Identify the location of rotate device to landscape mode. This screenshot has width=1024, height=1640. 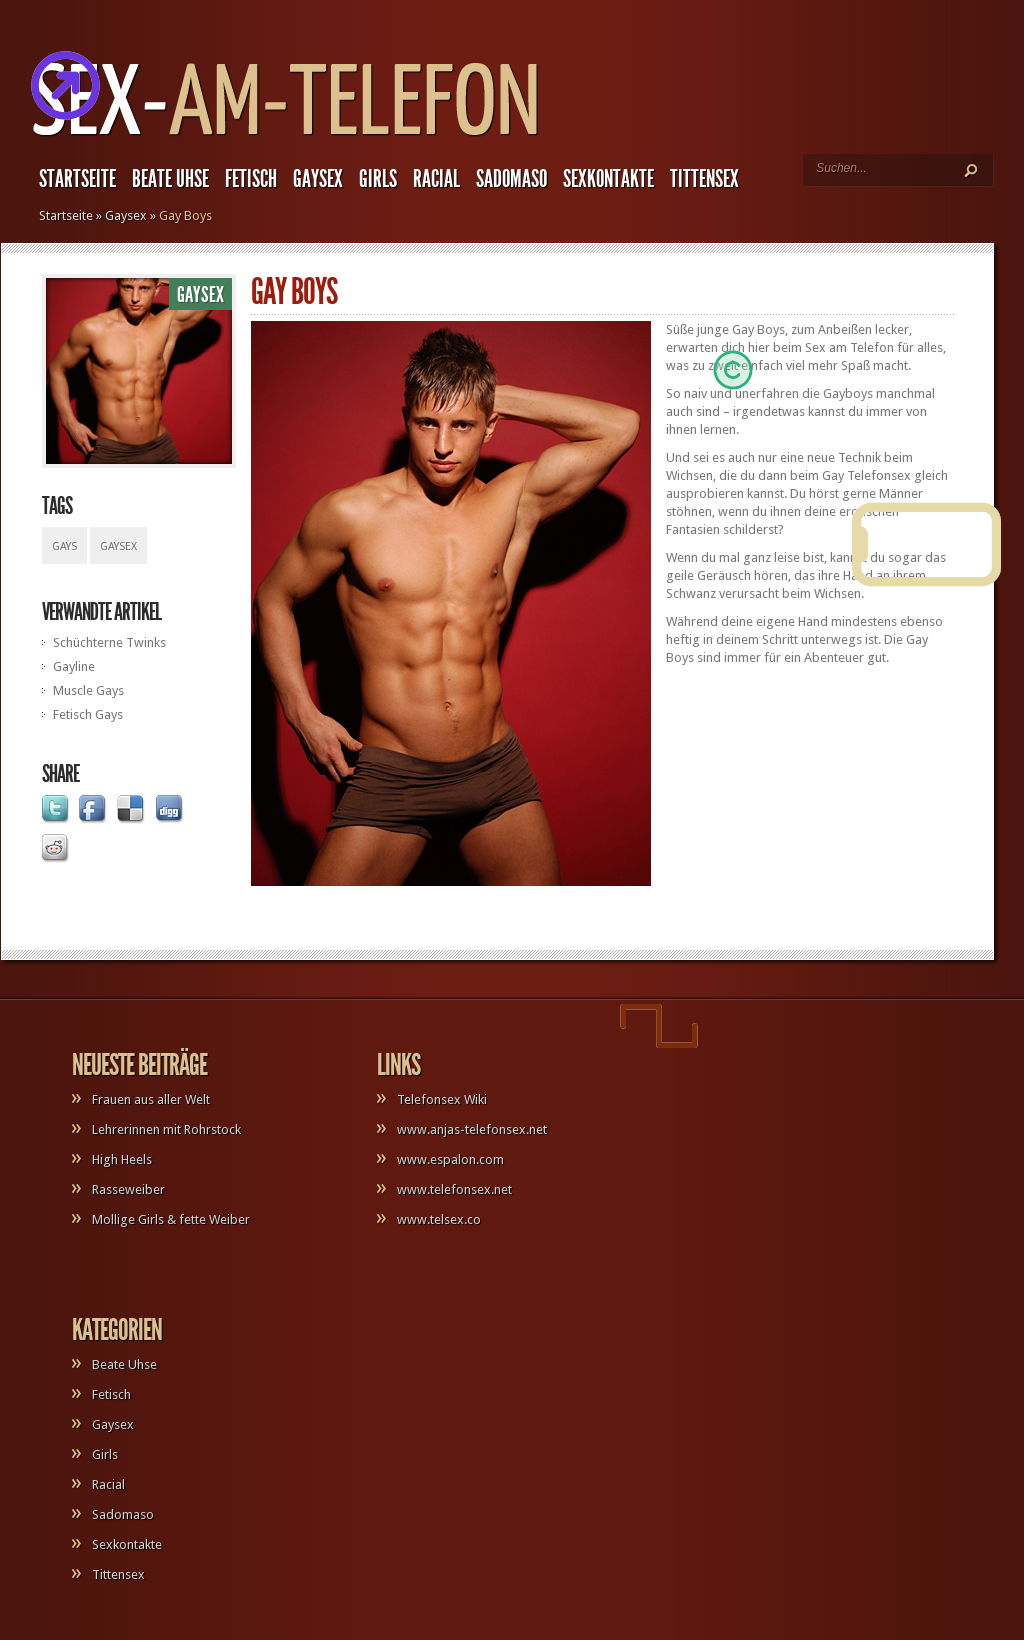
(926, 544).